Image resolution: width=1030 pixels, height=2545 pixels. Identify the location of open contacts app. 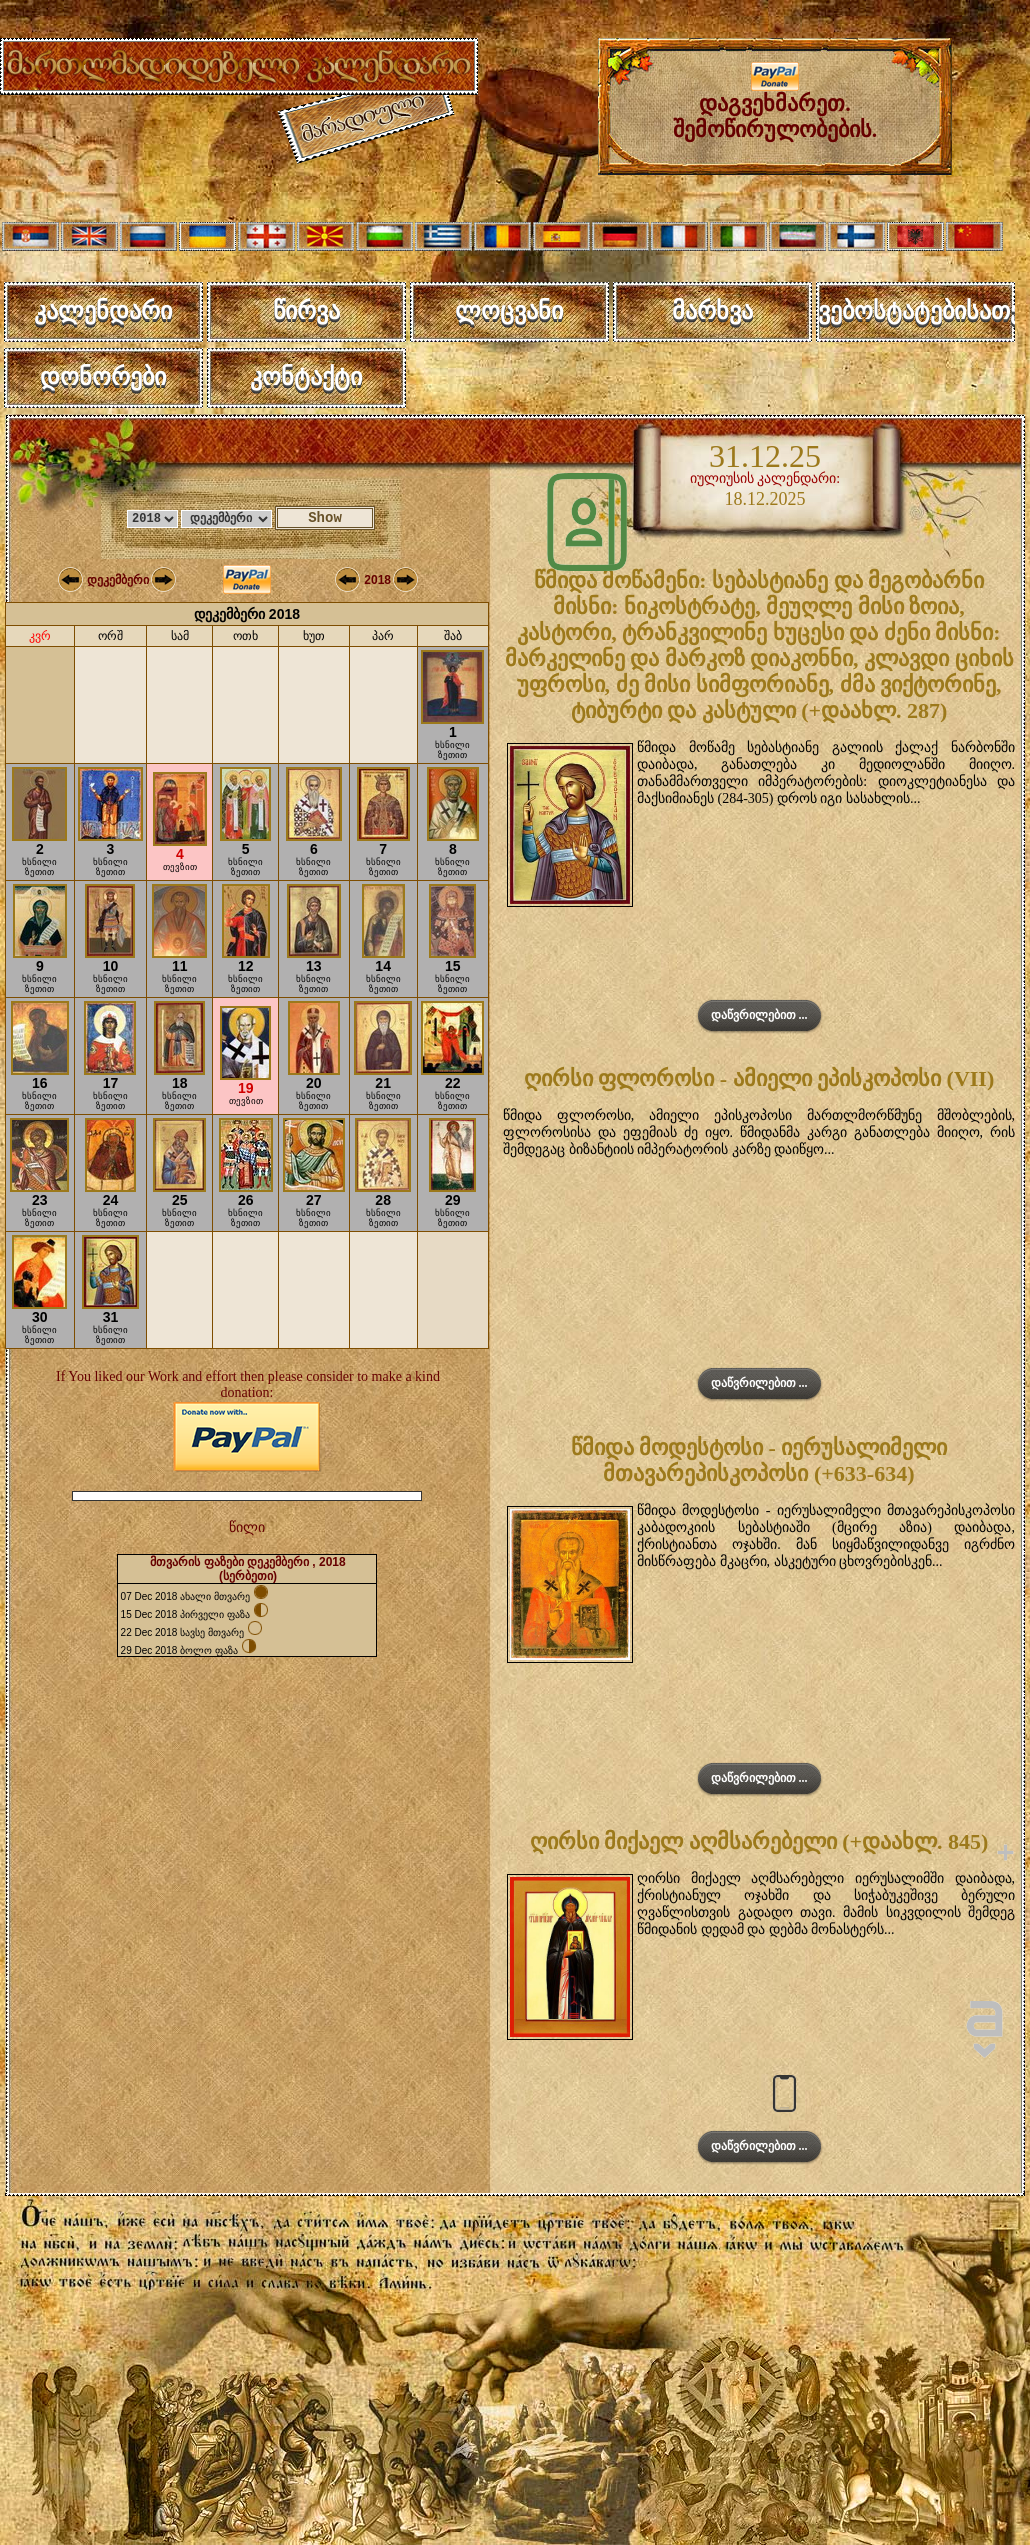
(584, 522).